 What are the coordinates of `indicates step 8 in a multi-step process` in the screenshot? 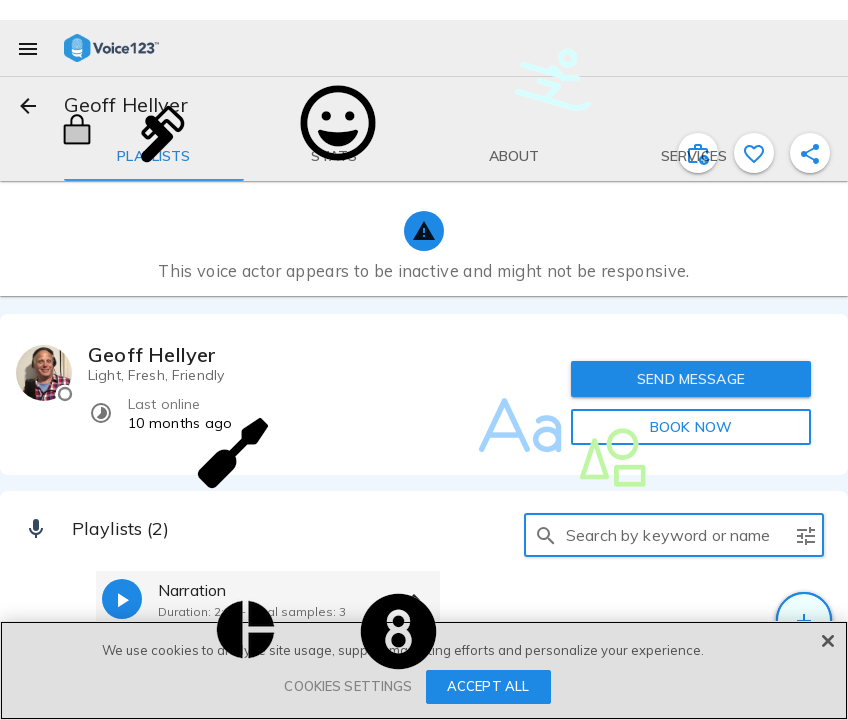 It's located at (398, 631).